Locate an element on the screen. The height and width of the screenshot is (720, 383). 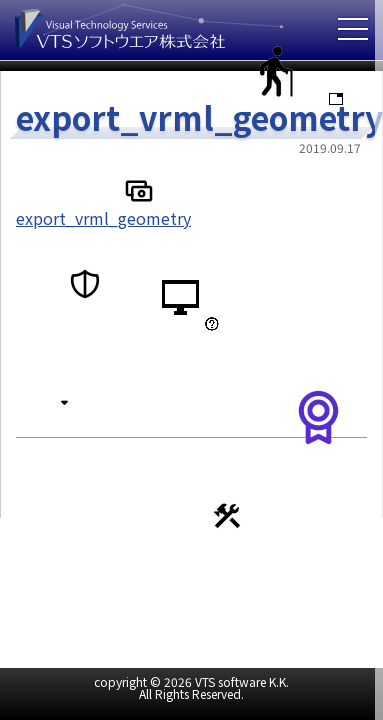
open a new browser tab is located at coordinates (336, 99).